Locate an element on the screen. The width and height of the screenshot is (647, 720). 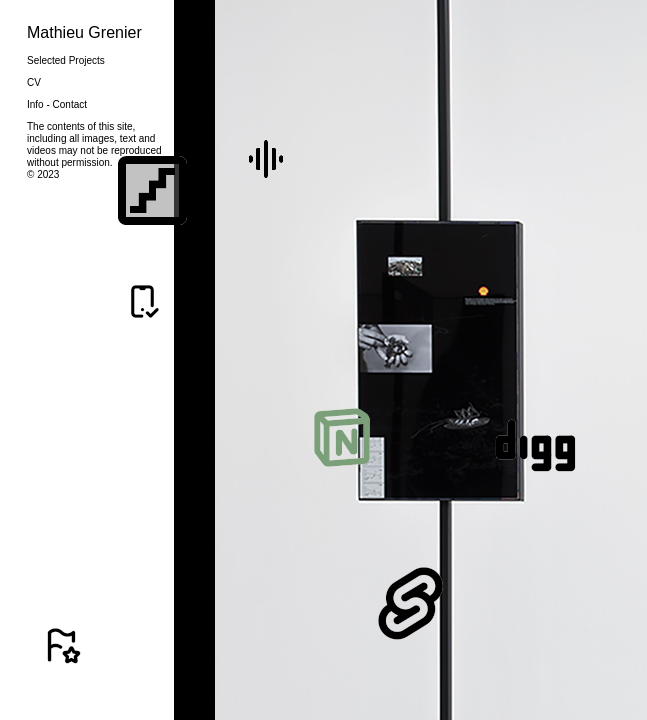
open Notion app is located at coordinates (342, 436).